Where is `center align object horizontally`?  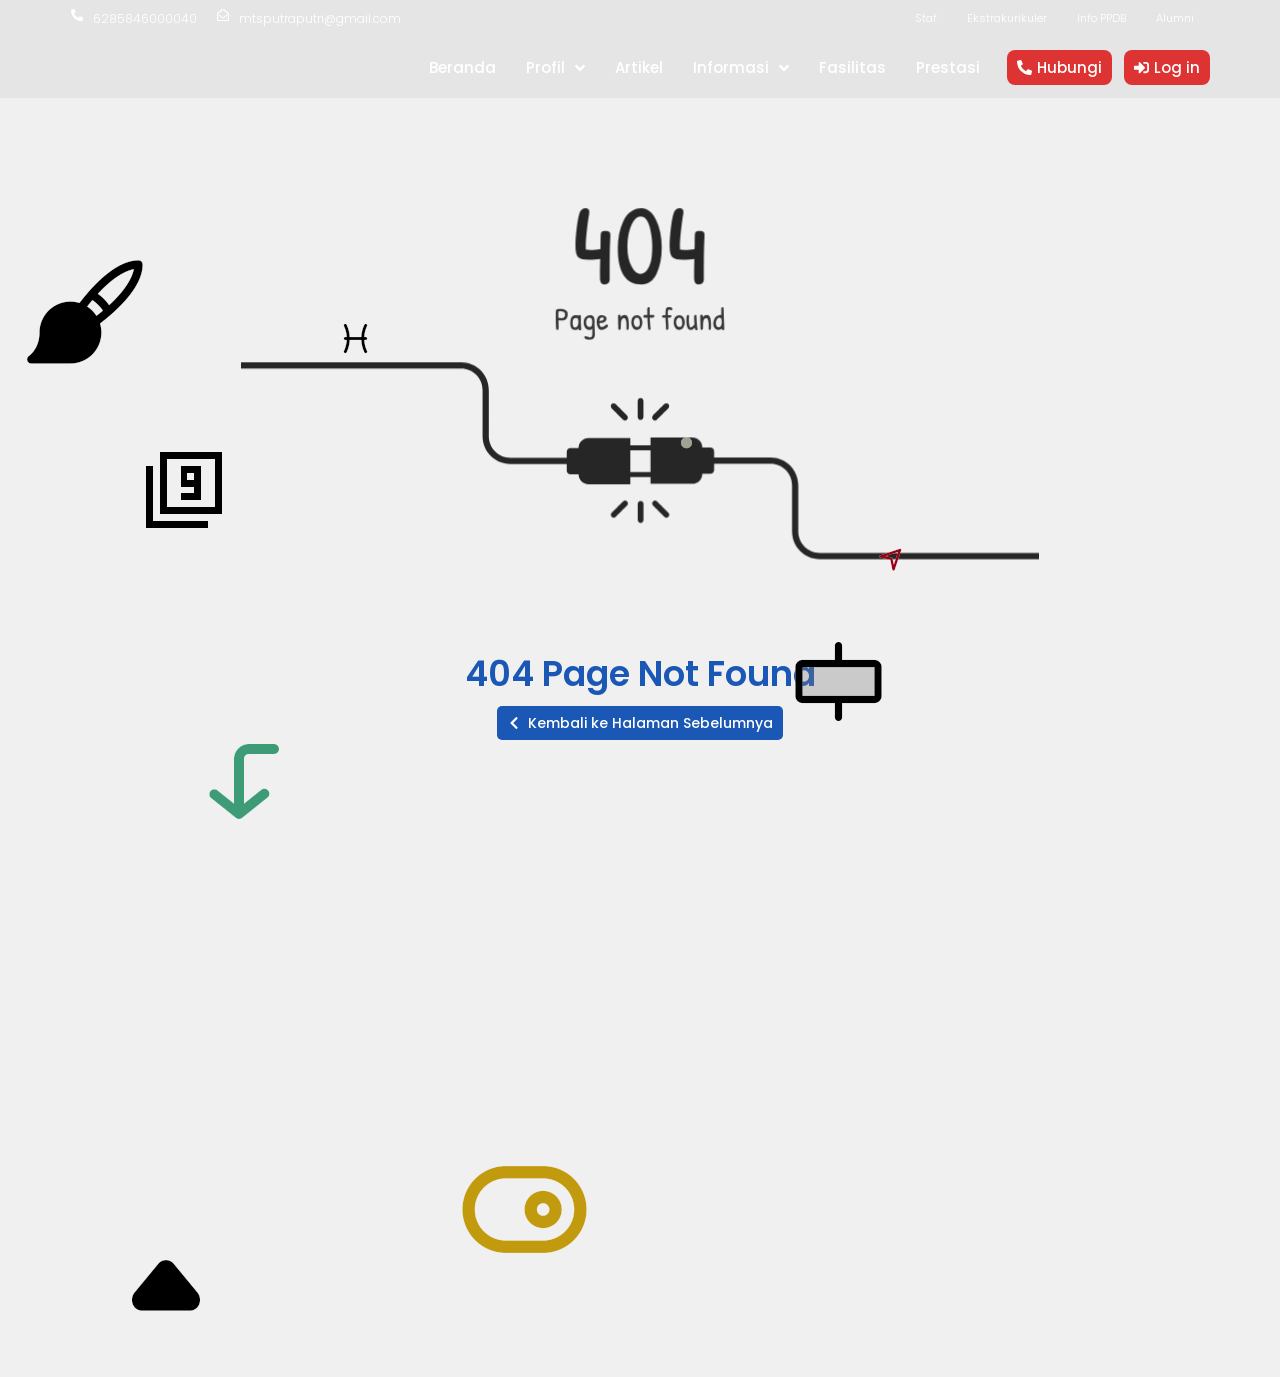 center align object horizontally is located at coordinates (838, 681).